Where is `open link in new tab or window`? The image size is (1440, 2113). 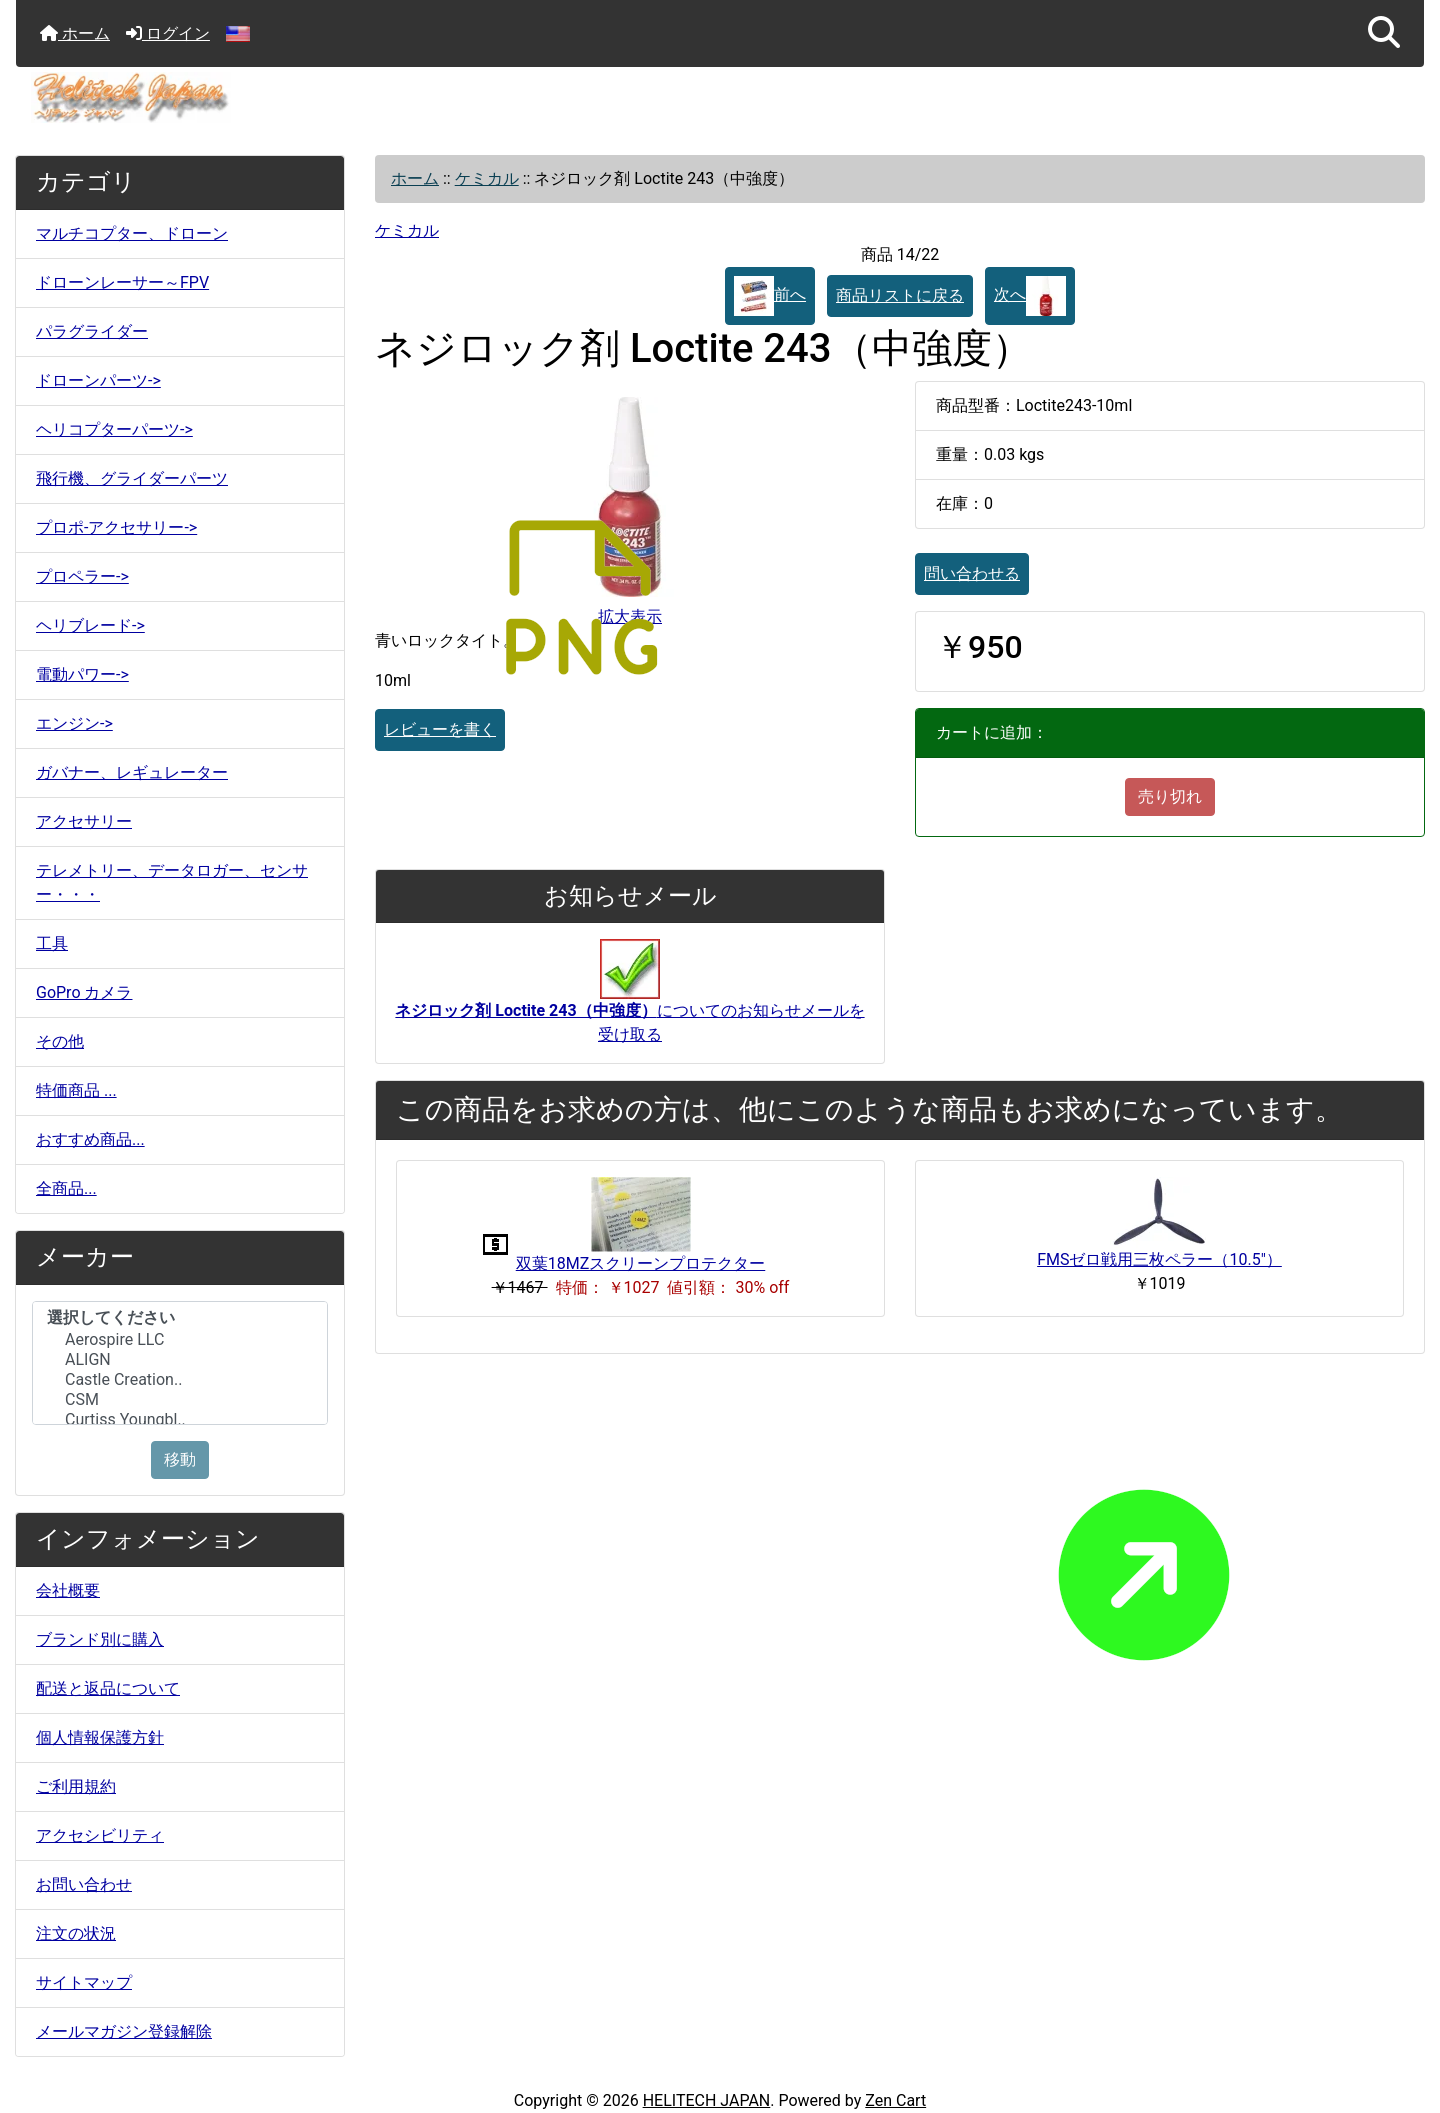 open link in new tab or window is located at coordinates (1144, 1575).